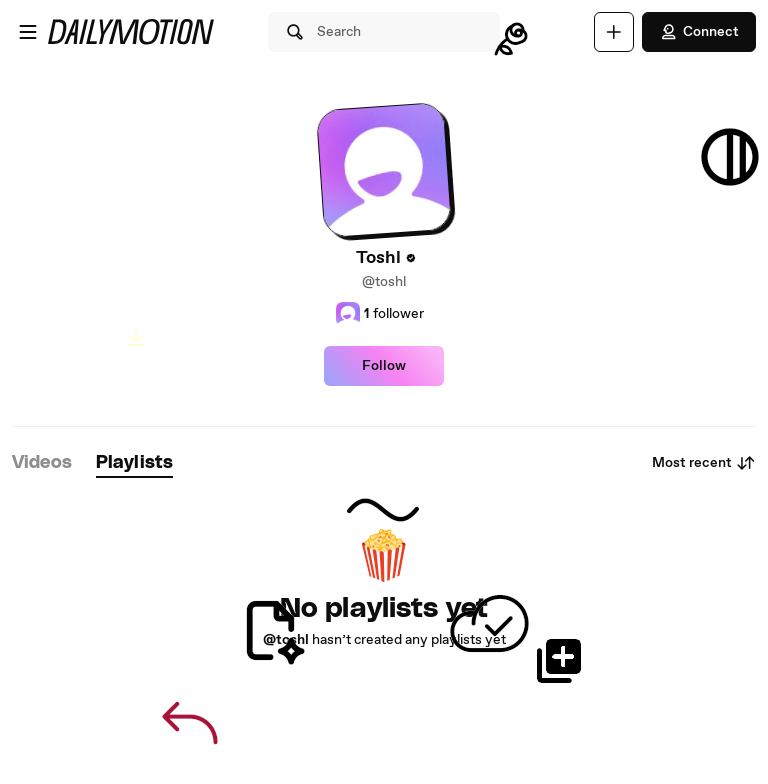  Describe the element at coordinates (730, 157) in the screenshot. I see `toggle between light and dark mode` at that location.